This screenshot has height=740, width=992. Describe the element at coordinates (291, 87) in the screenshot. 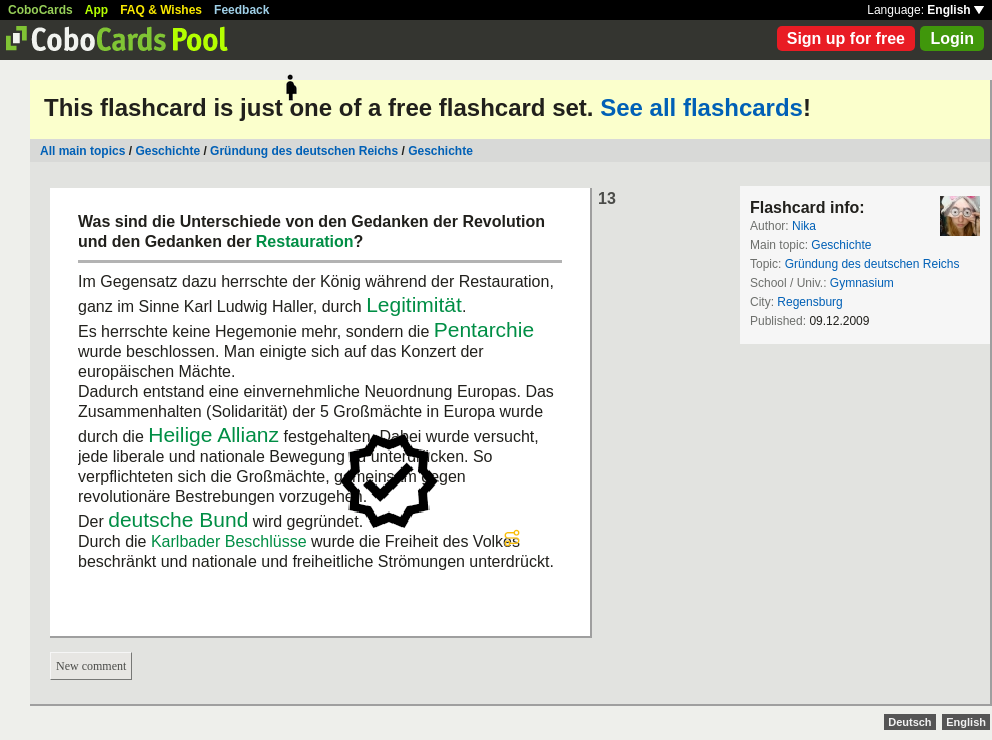

I see `indicates pregnancy-related features or services` at that location.